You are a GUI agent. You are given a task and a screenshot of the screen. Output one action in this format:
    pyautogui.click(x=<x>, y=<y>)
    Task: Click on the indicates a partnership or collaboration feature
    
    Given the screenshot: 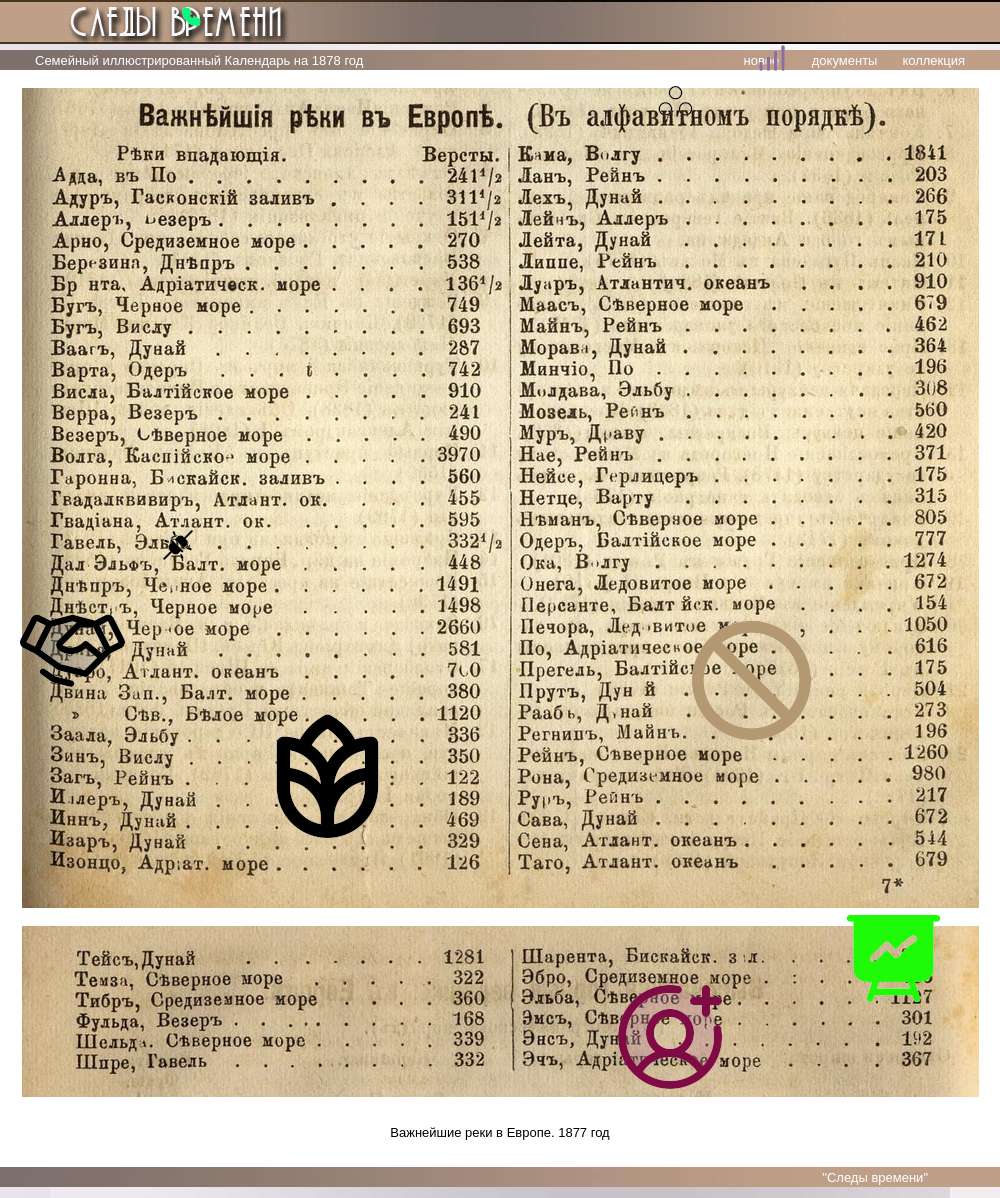 What is the action you would take?
    pyautogui.click(x=72, y=647)
    